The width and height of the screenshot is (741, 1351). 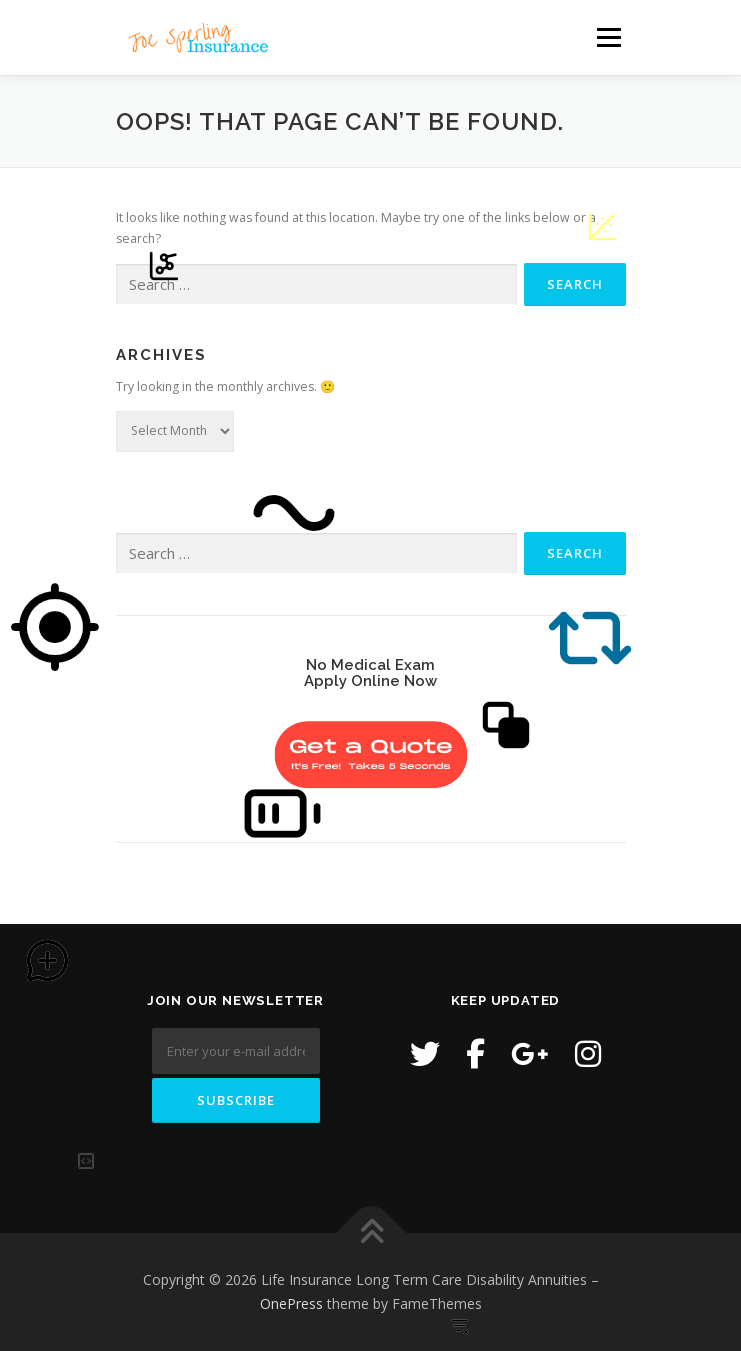 I want to click on enable repeat or loop playback, so click(x=590, y=638).